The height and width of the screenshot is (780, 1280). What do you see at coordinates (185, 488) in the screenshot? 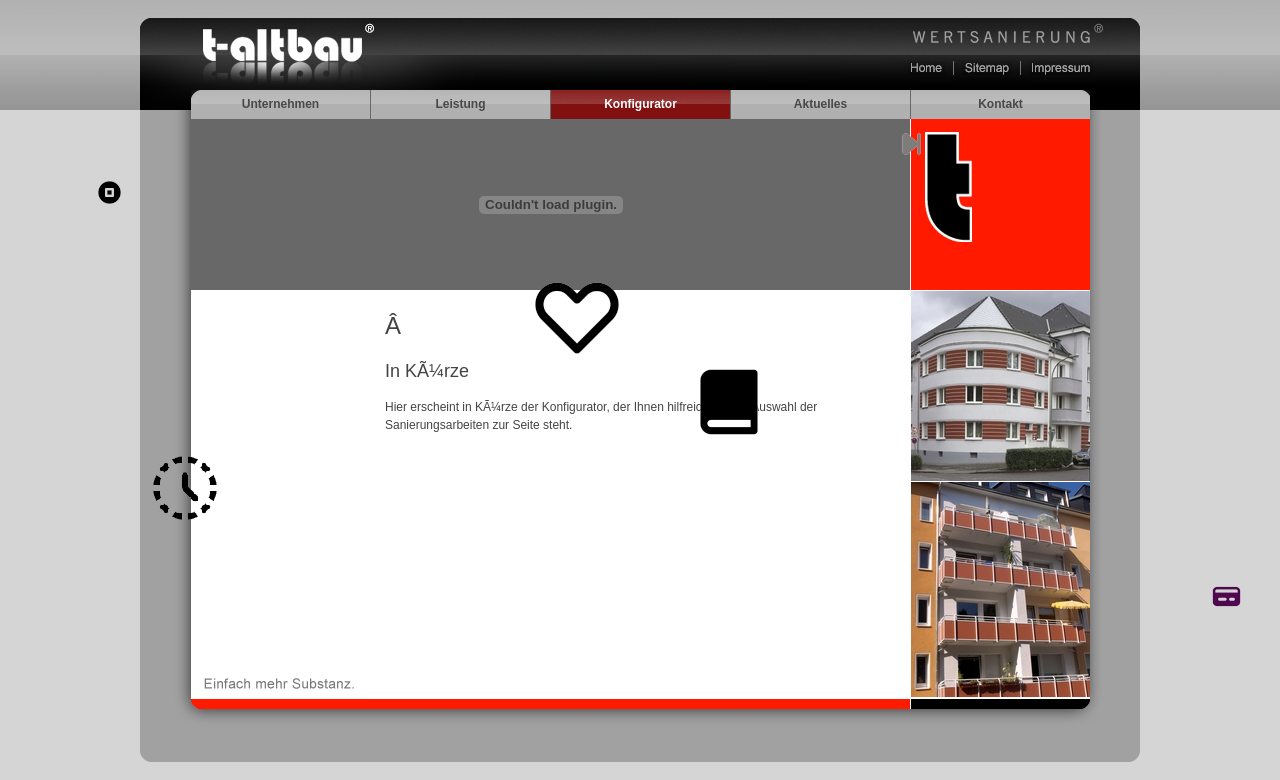
I see `toggle history tracking off` at bounding box center [185, 488].